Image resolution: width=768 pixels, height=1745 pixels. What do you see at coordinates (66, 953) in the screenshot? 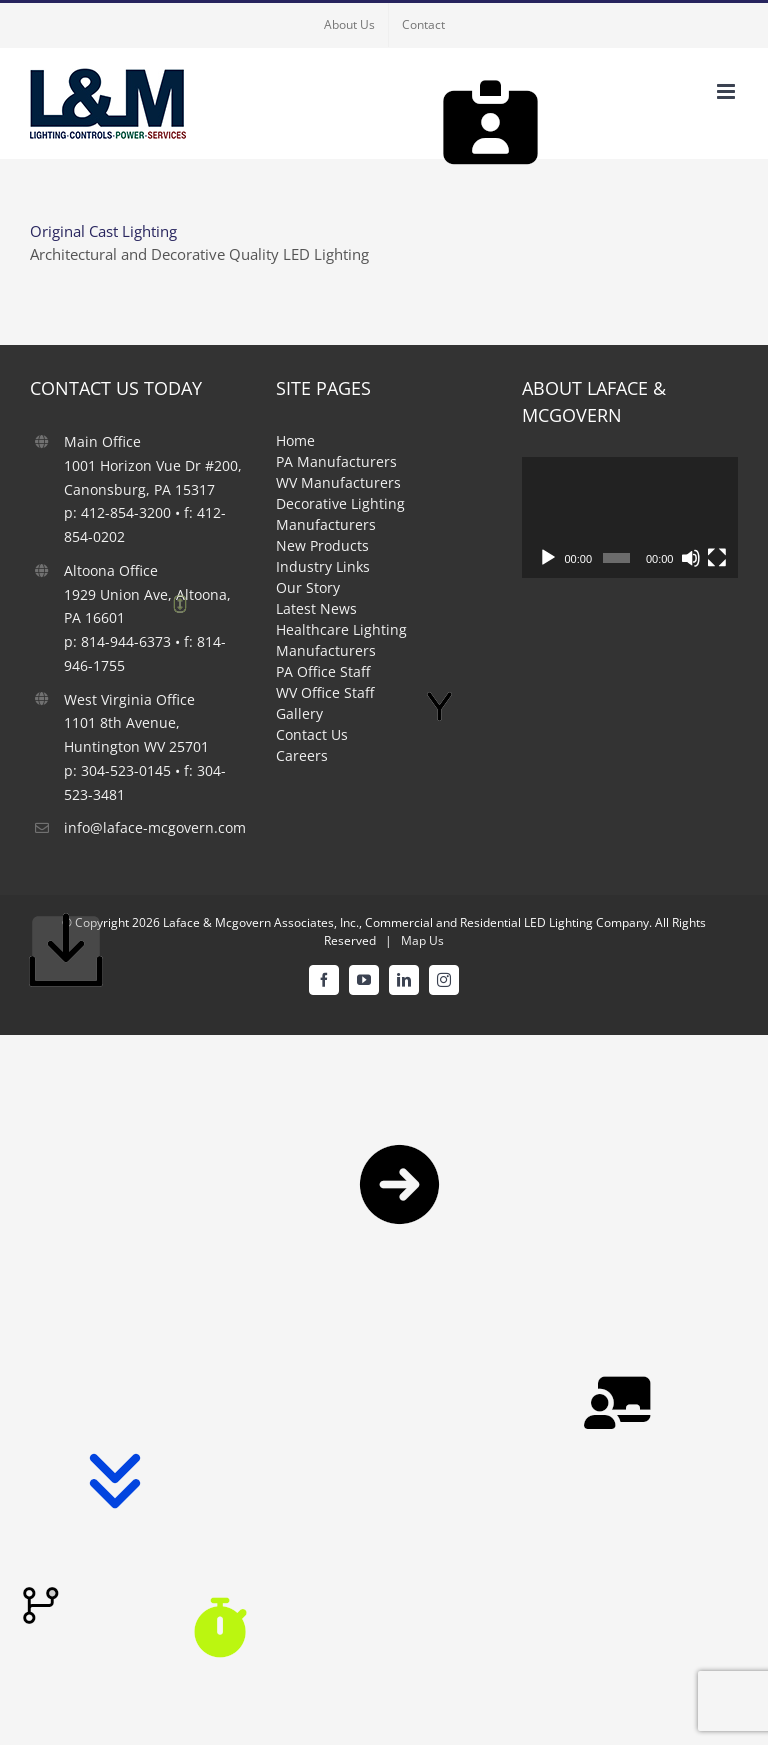
I see `download a file to your device` at bounding box center [66, 953].